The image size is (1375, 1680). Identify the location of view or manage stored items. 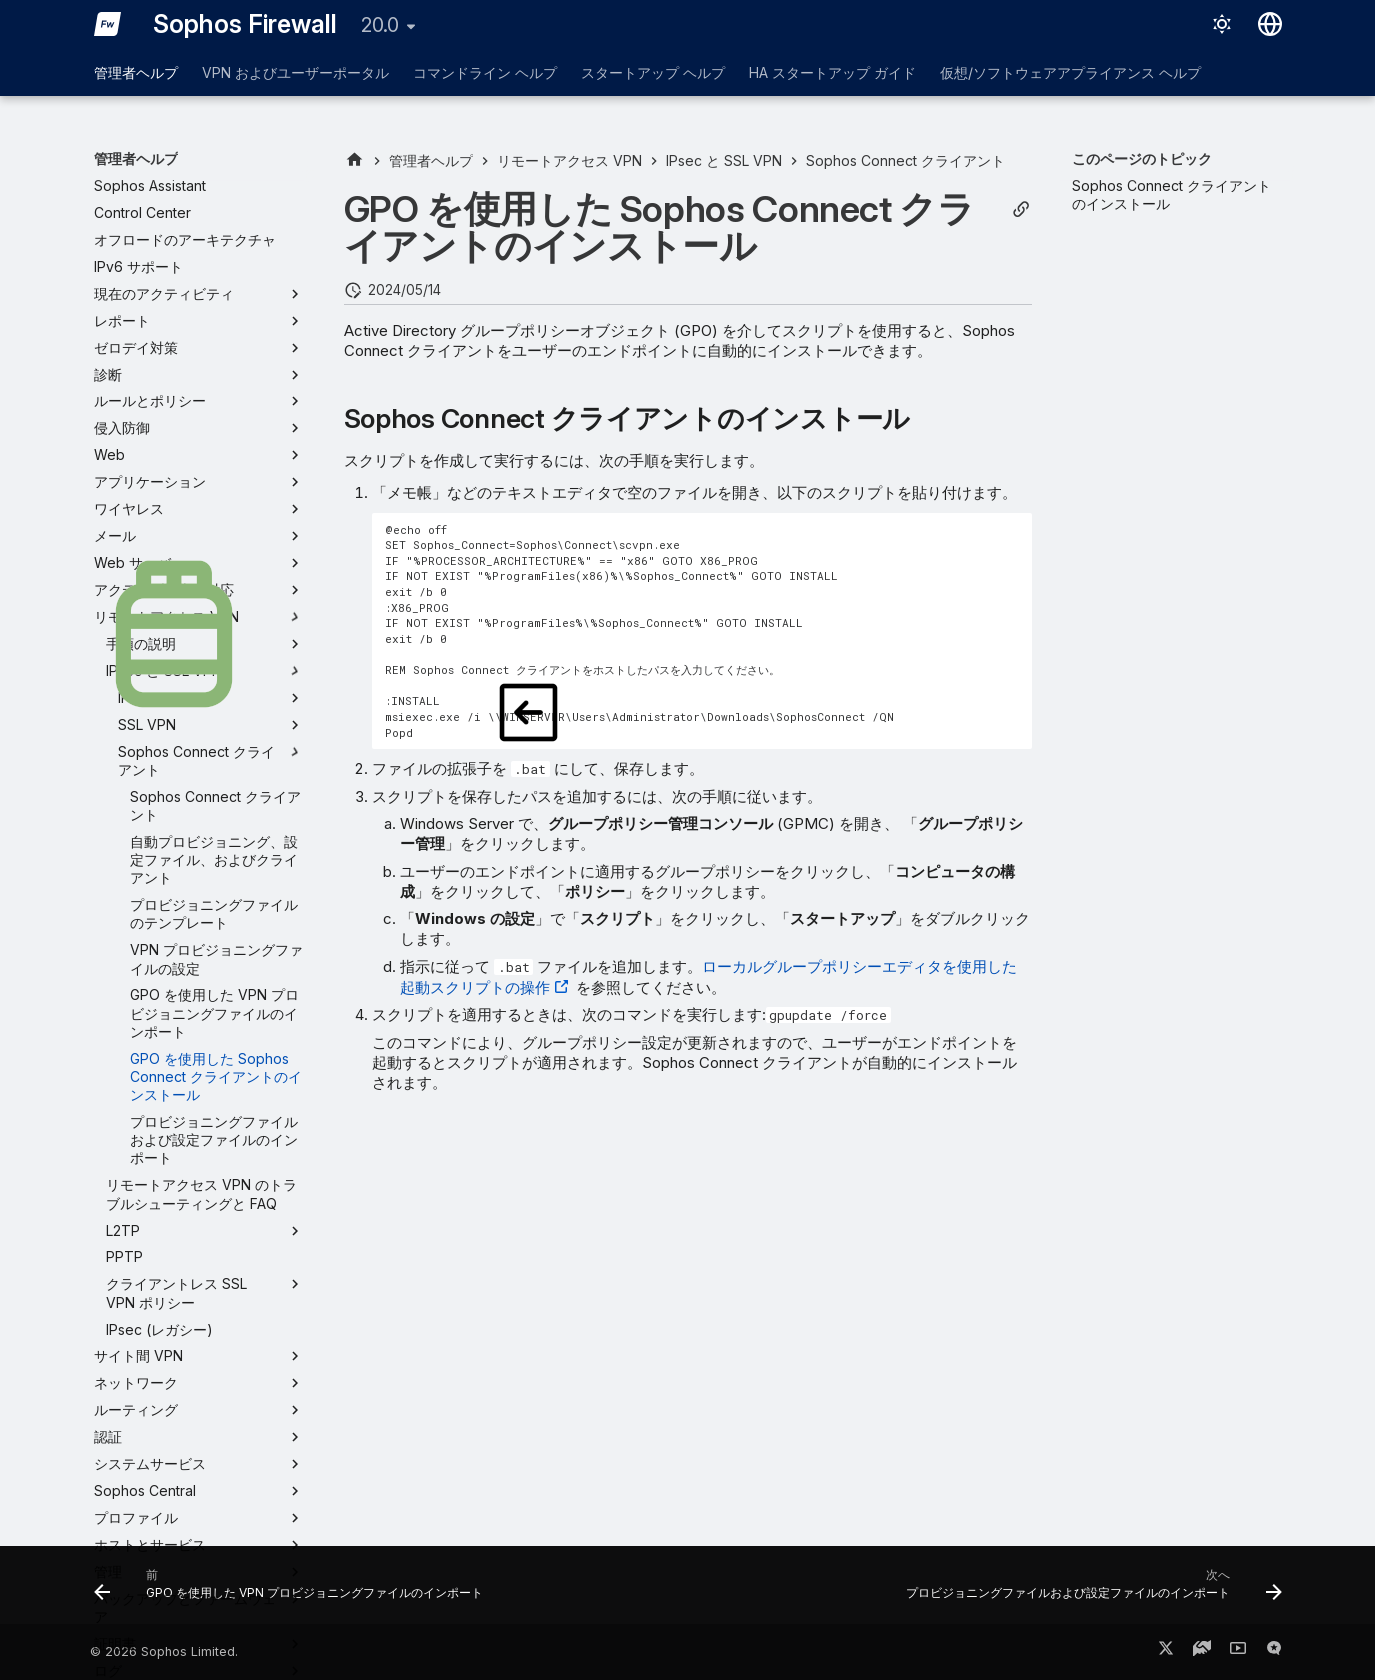
(174, 634).